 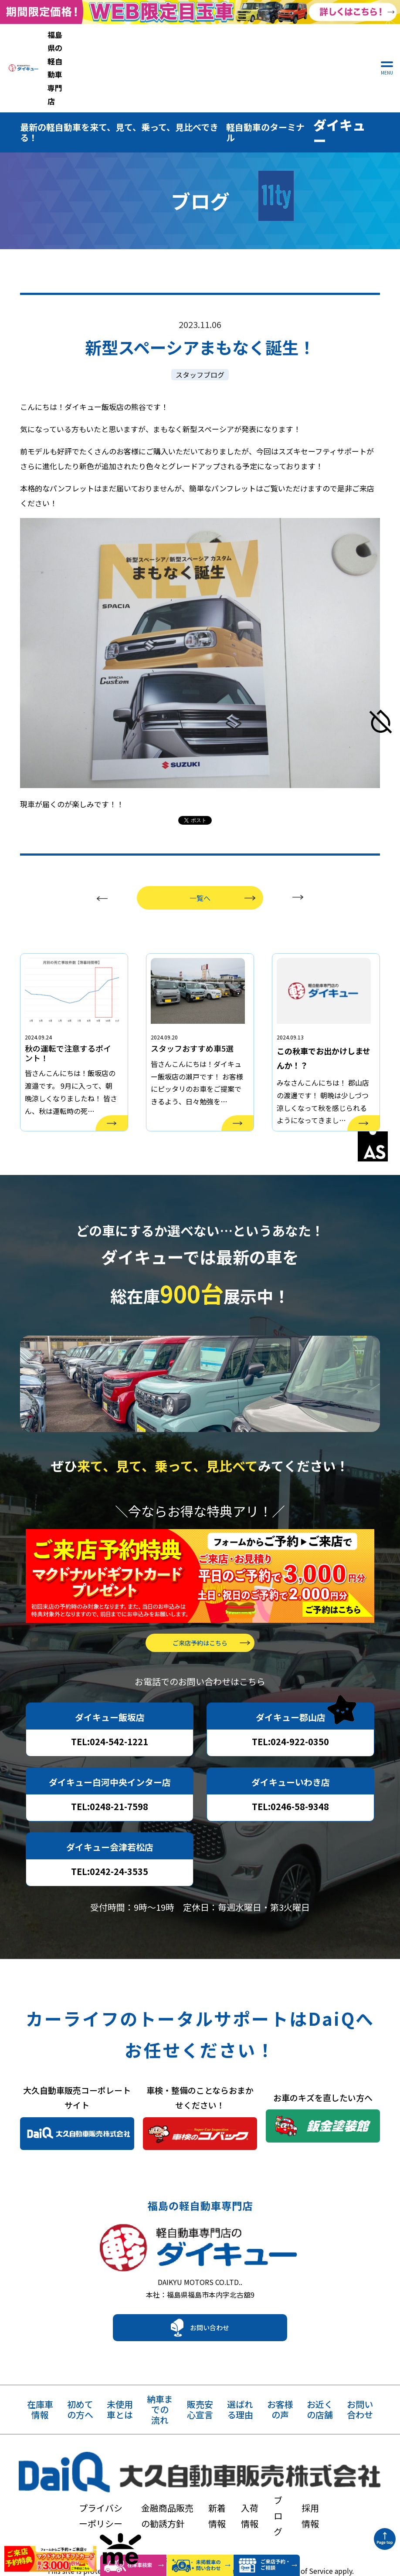 I want to click on gleam programming language logo, so click(x=342, y=1709).